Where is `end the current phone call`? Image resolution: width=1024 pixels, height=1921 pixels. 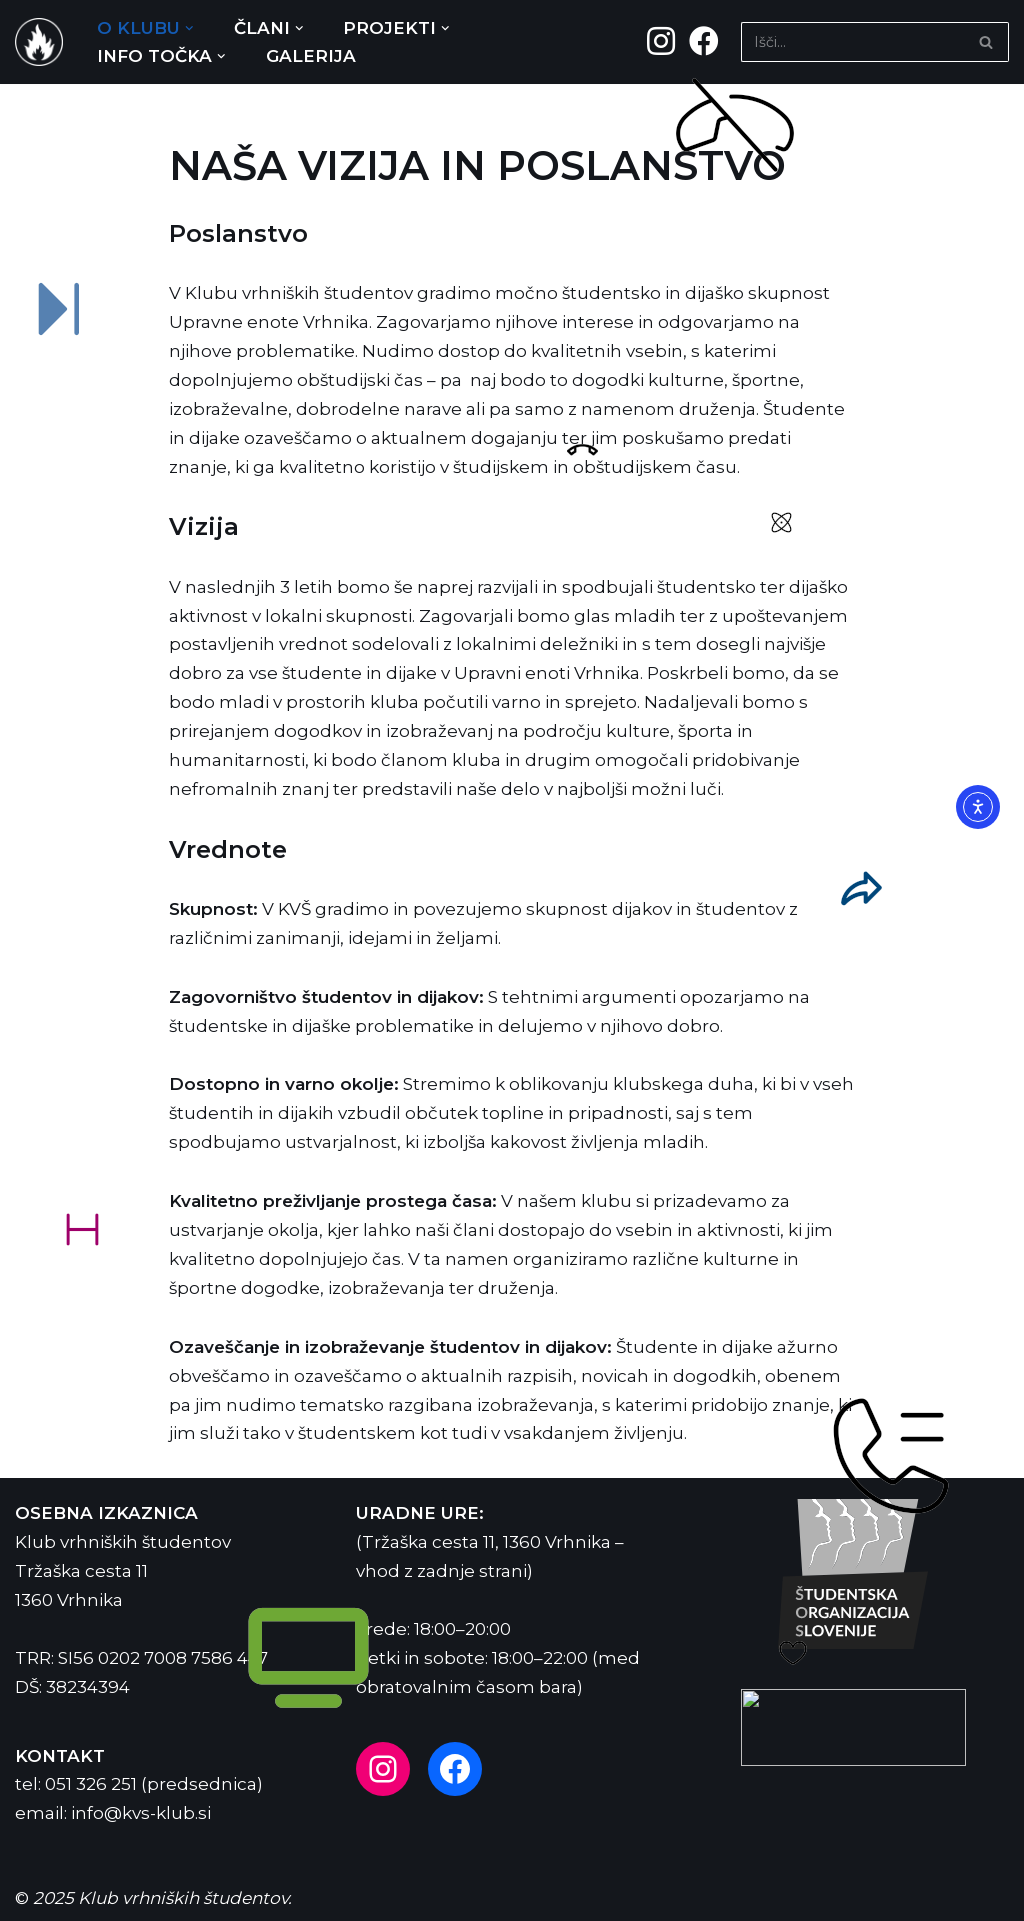
end the current phone call is located at coordinates (582, 450).